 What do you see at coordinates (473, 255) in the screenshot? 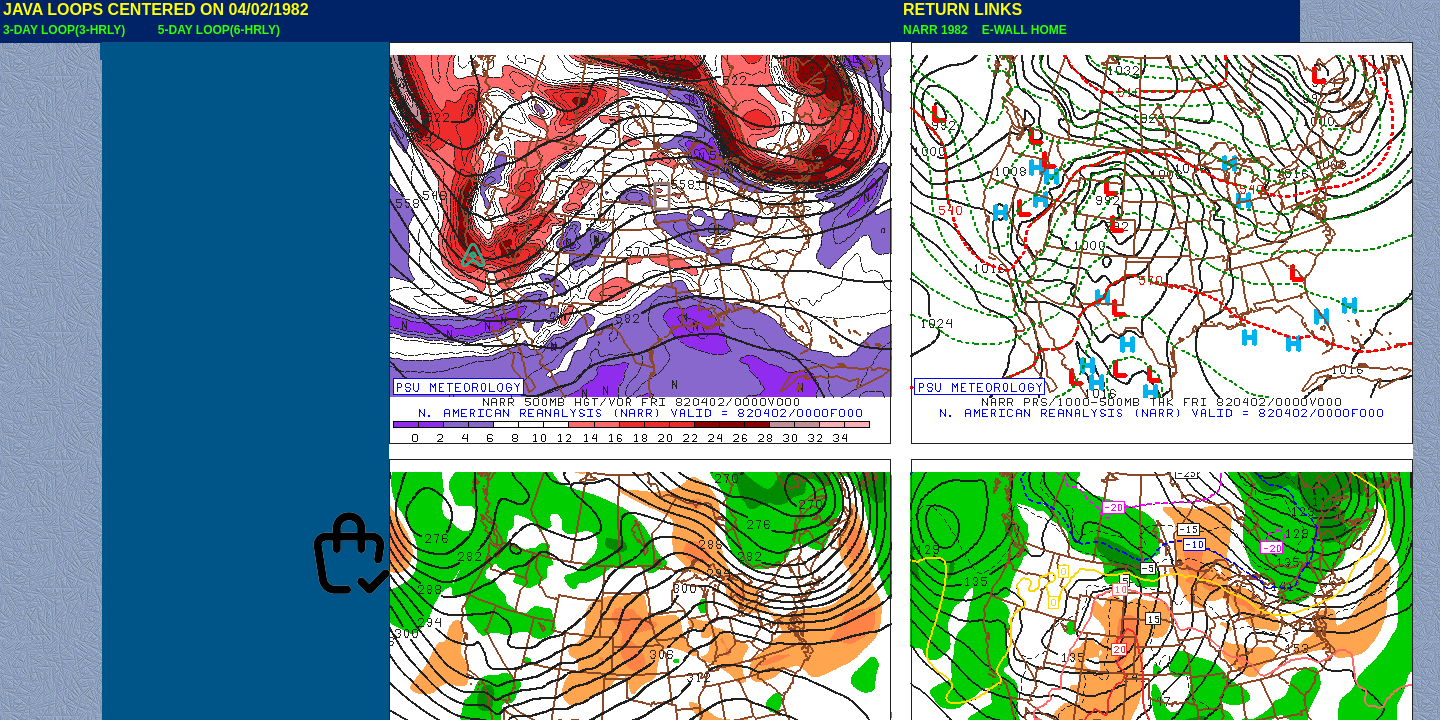
I see `amigo brand logo` at bounding box center [473, 255].